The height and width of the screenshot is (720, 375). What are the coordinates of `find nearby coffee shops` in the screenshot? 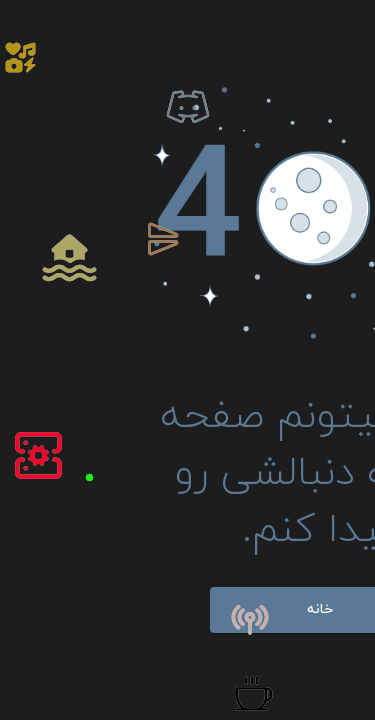 It's located at (253, 695).